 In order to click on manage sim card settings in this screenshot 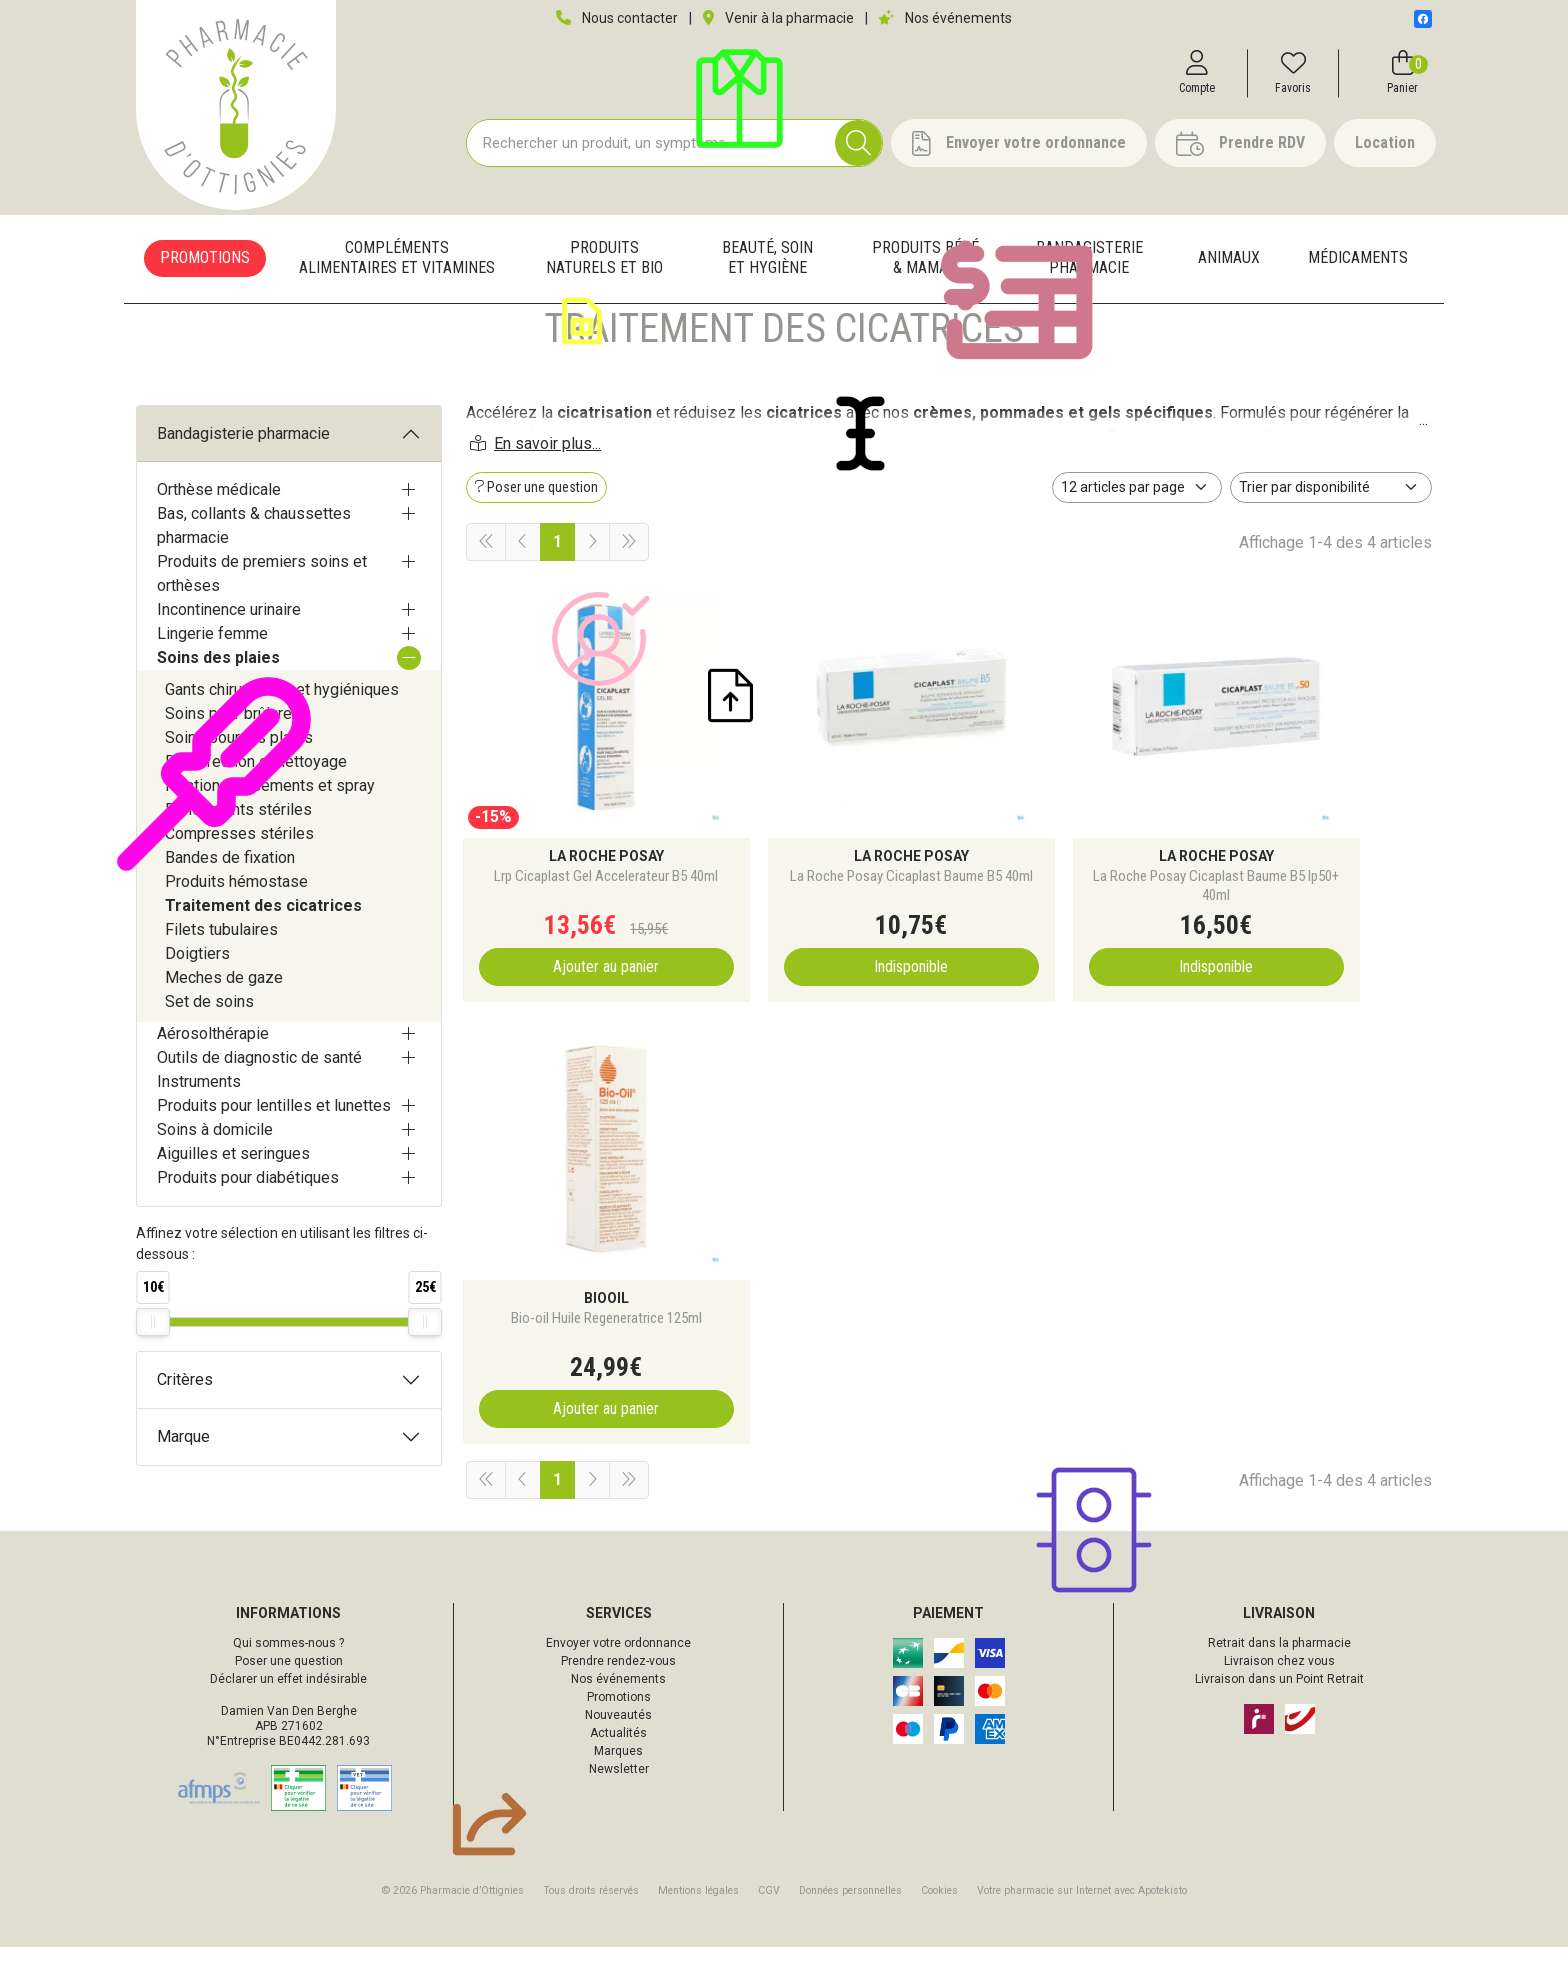, I will do `click(582, 321)`.